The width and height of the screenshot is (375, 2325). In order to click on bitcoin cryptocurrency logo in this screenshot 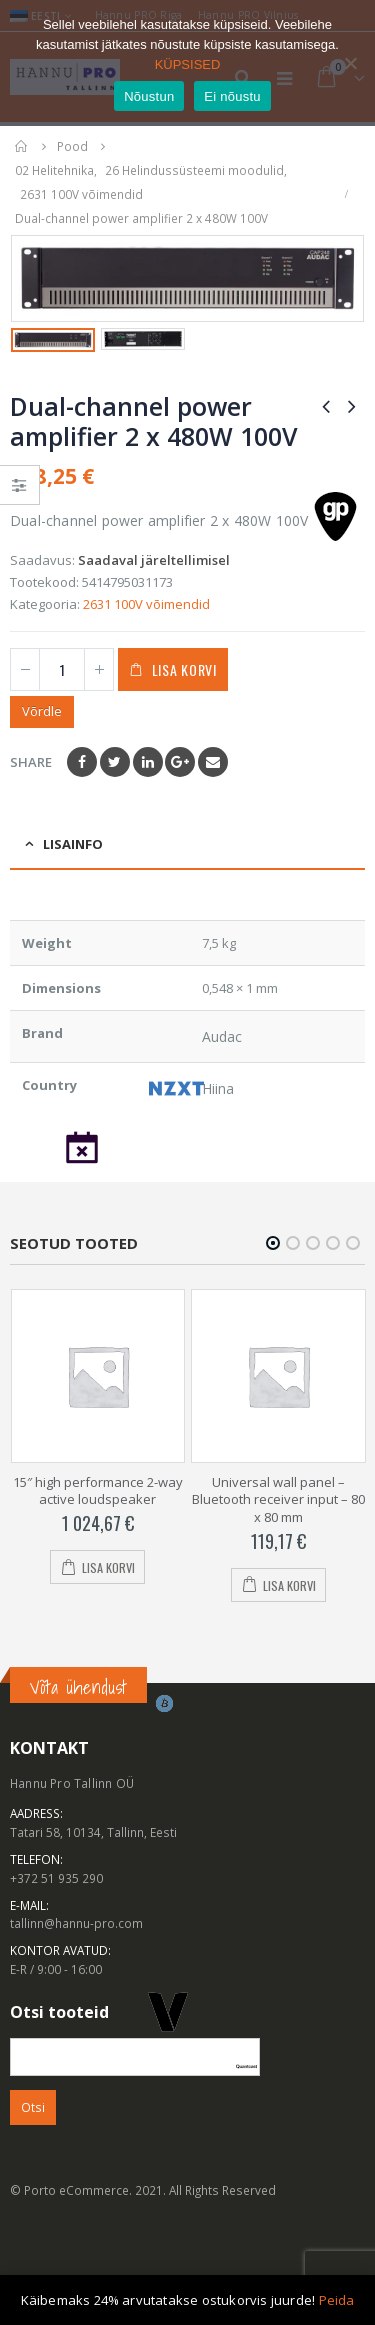, I will do `click(164, 1703)`.